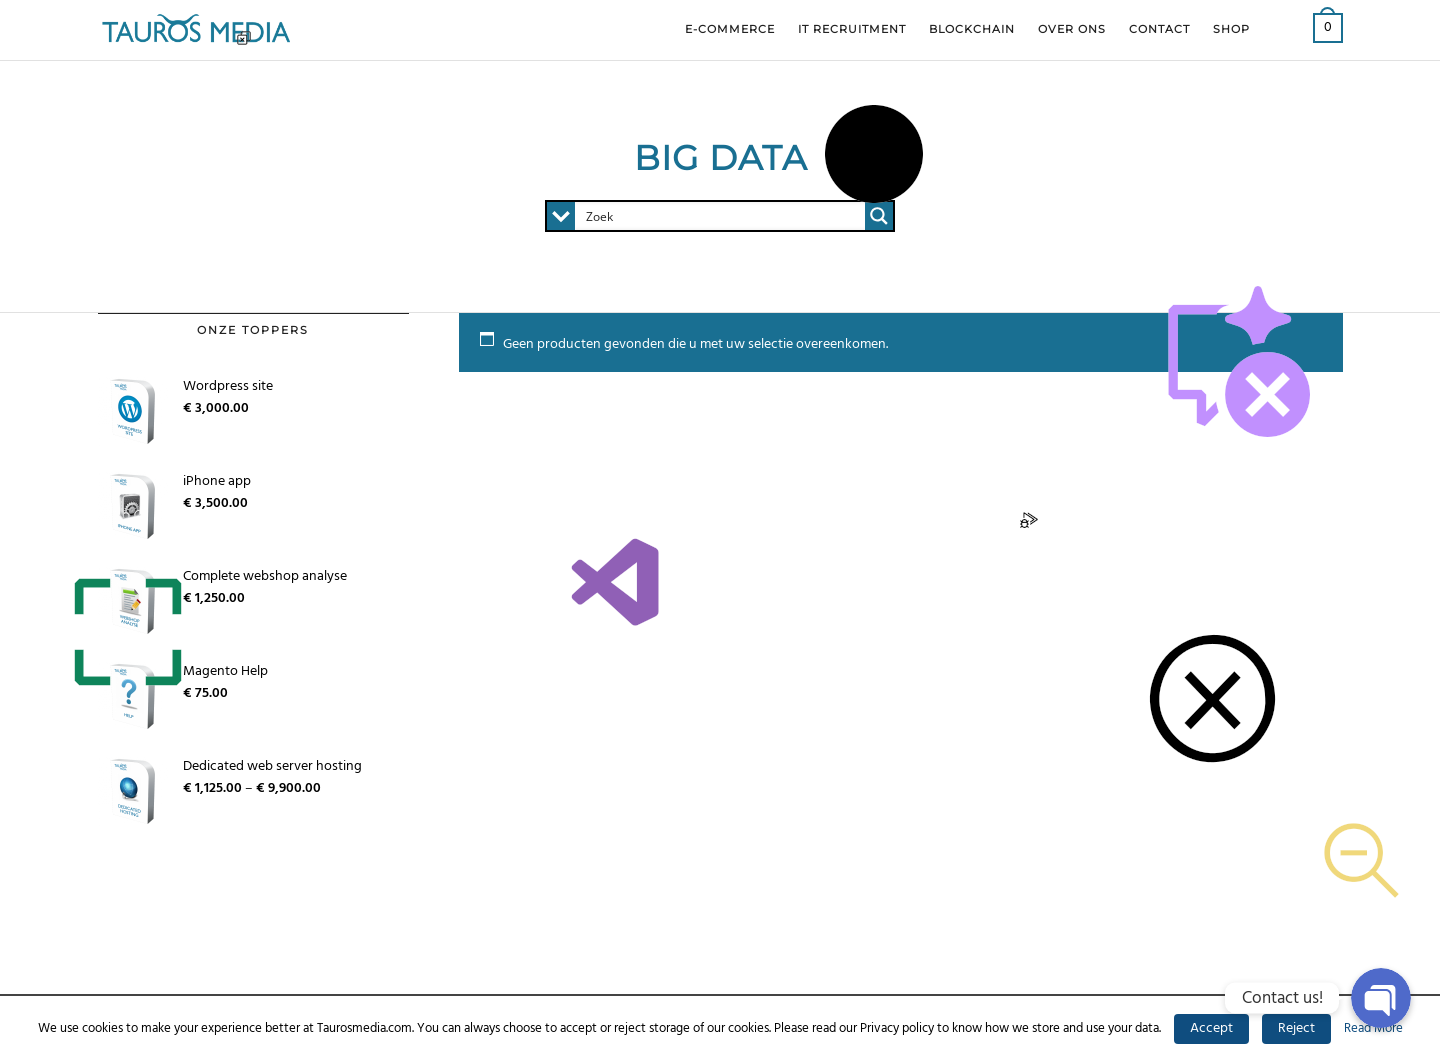  What do you see at coordinates (128, 632) in the screenshot?
I see `enter fullscreen mode` at bounding box center [128, 632].